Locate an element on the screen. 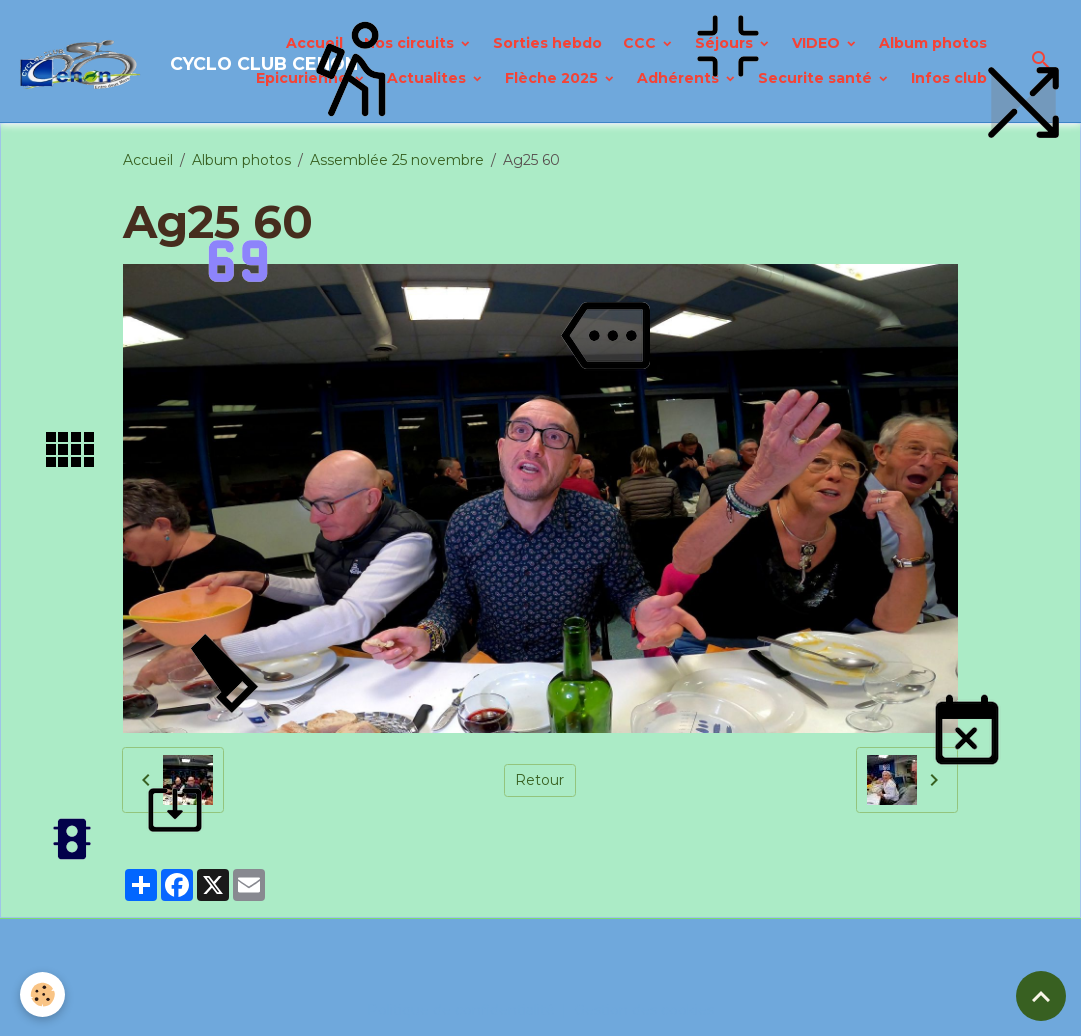 This screenshot has height=1036, width=1081. view traffic conditions is located at coordinates (72, 839).